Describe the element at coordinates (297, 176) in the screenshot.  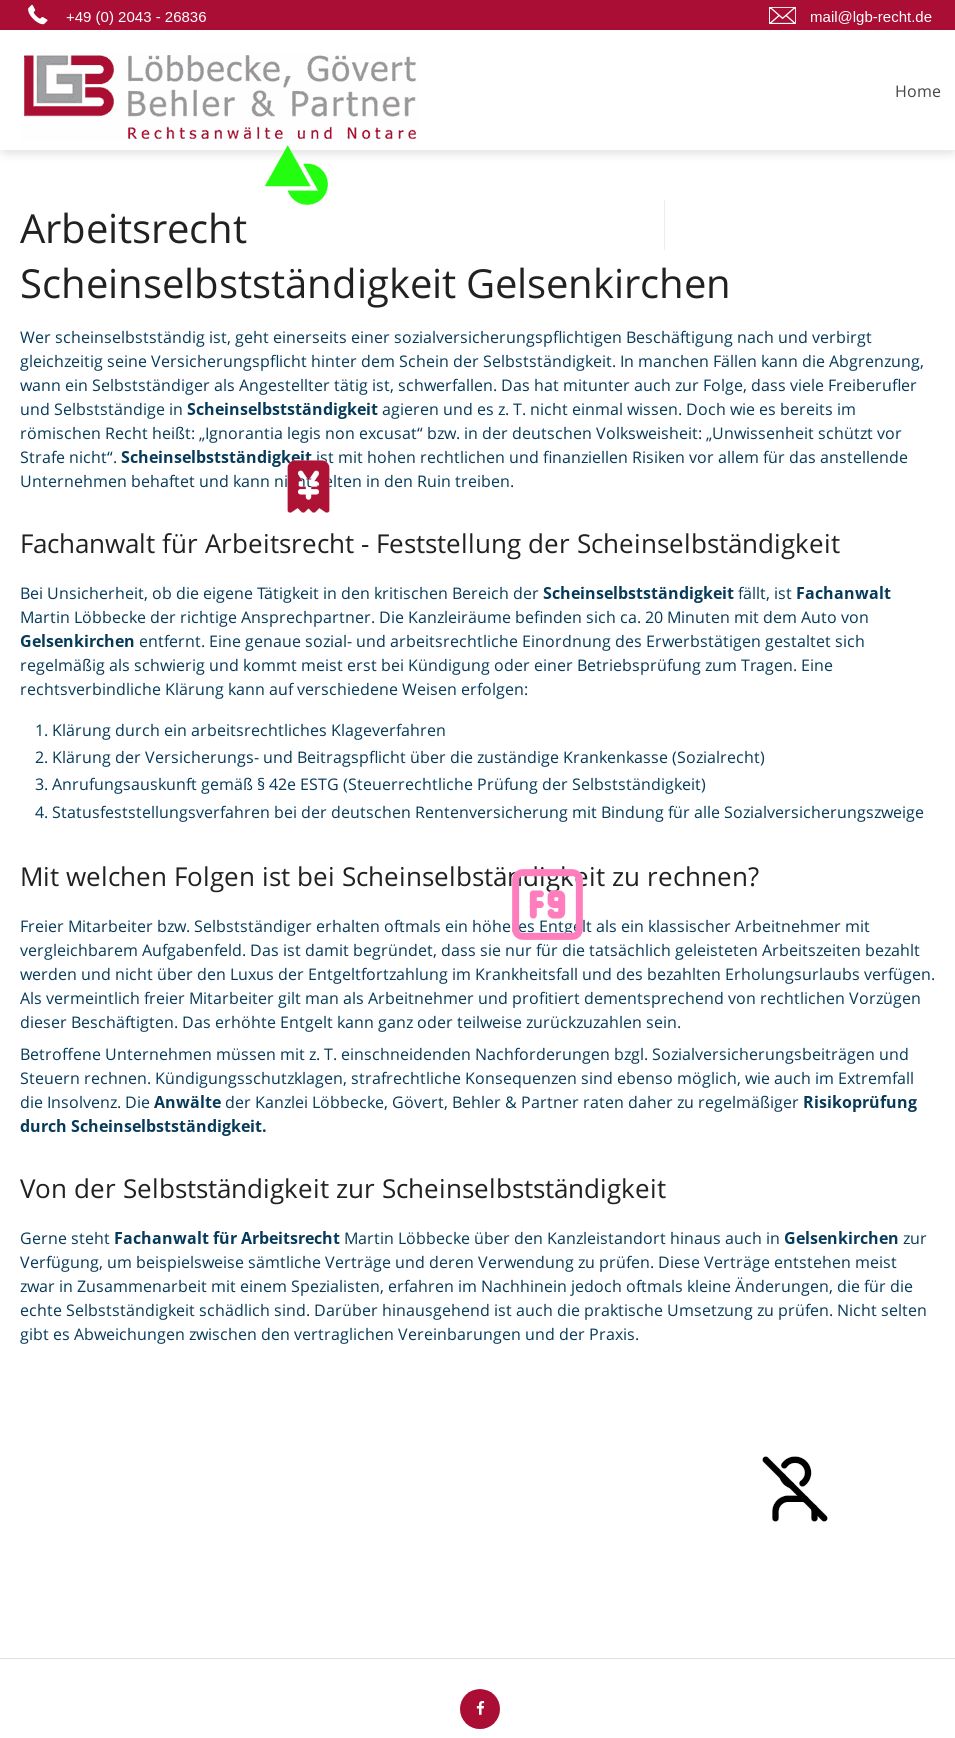
I see `access shape tools or drawing options` at that location.